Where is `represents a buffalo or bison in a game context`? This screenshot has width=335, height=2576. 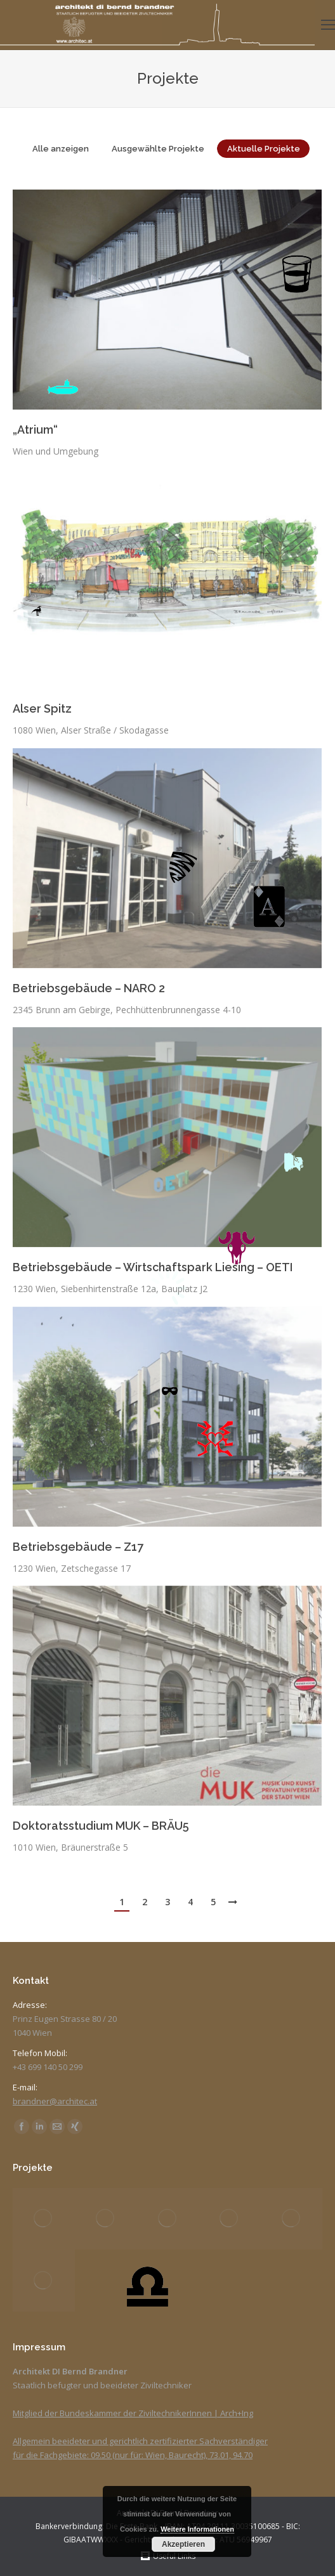 represents a buffalo or bison in a game context is located at coordinates (294, 1162).